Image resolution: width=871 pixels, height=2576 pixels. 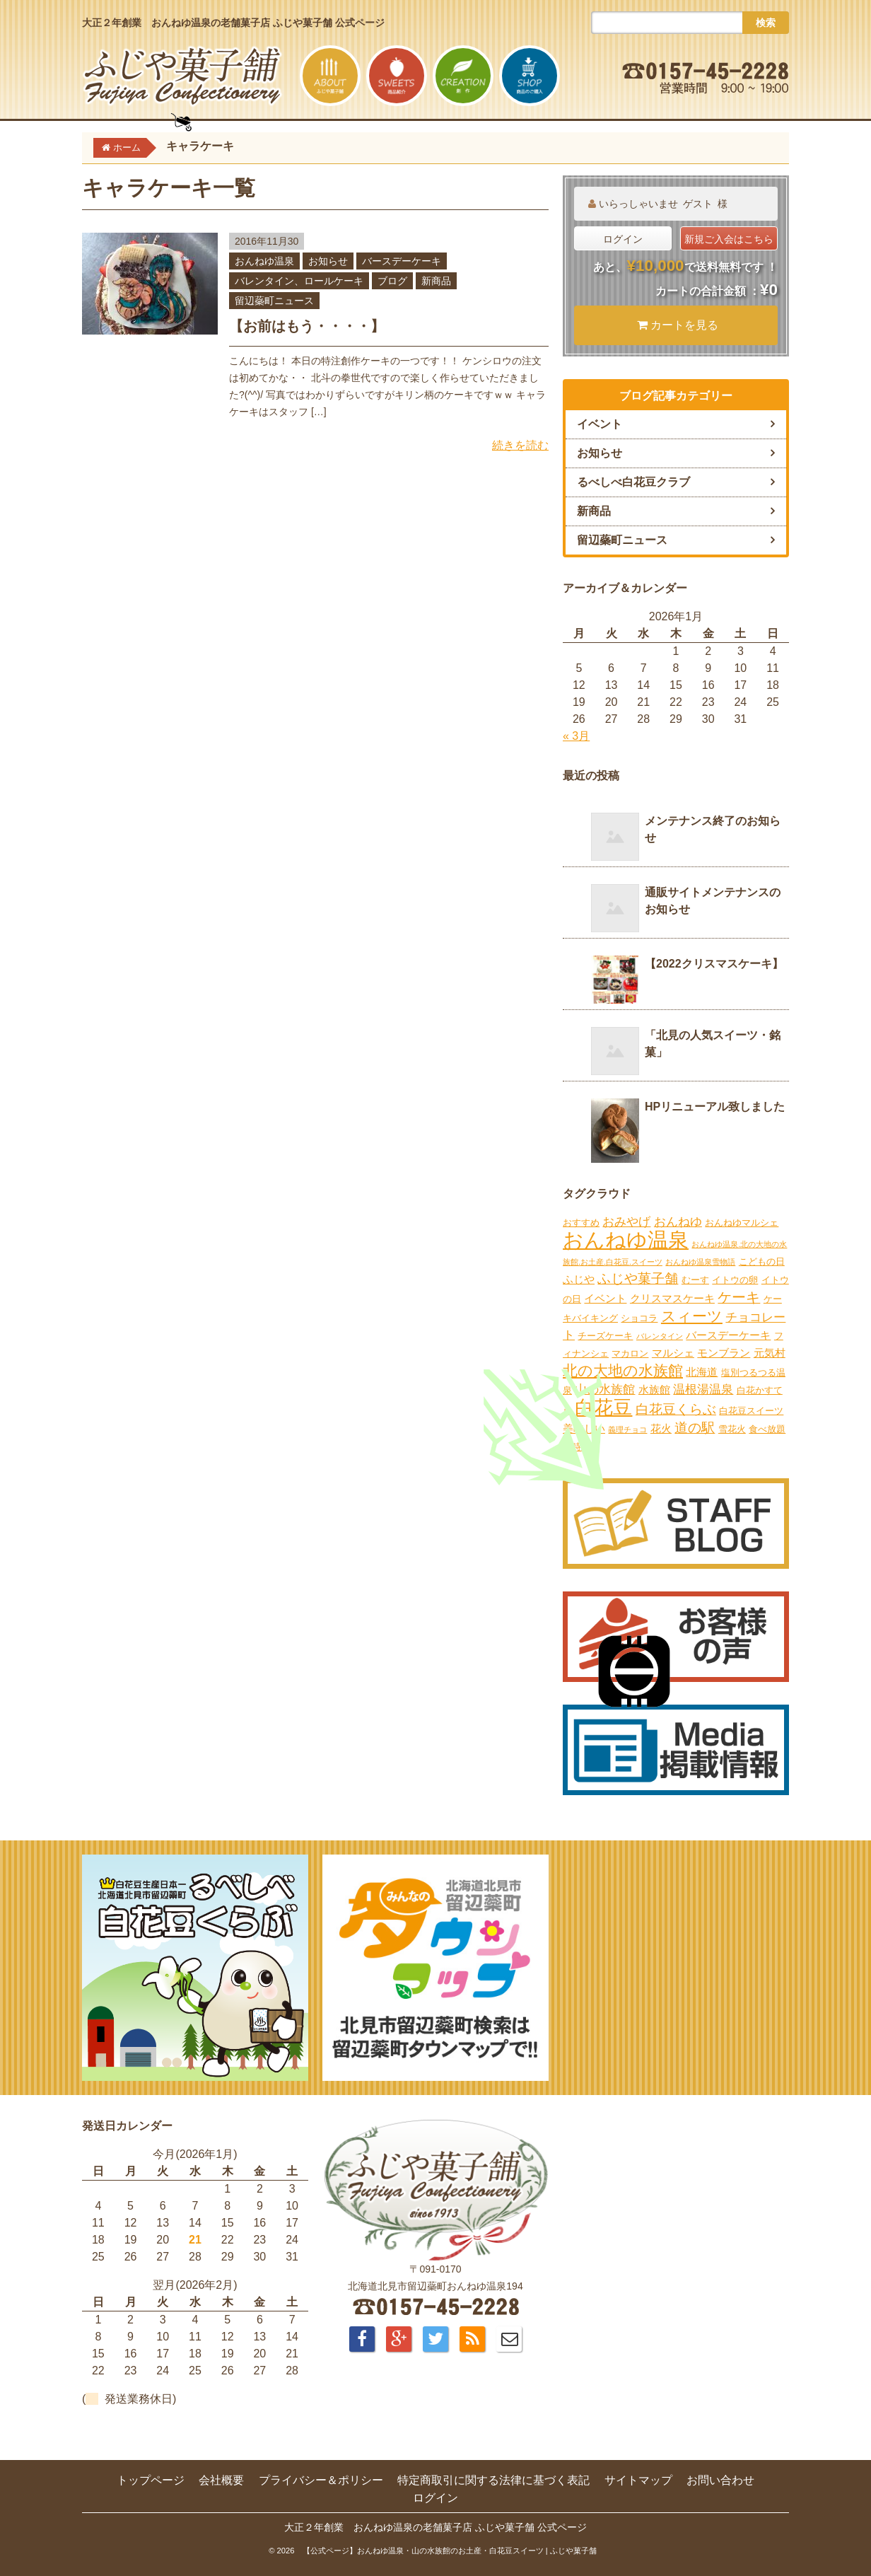 I want to click on activate charged arrow ability, so click(x=544, y=1429).